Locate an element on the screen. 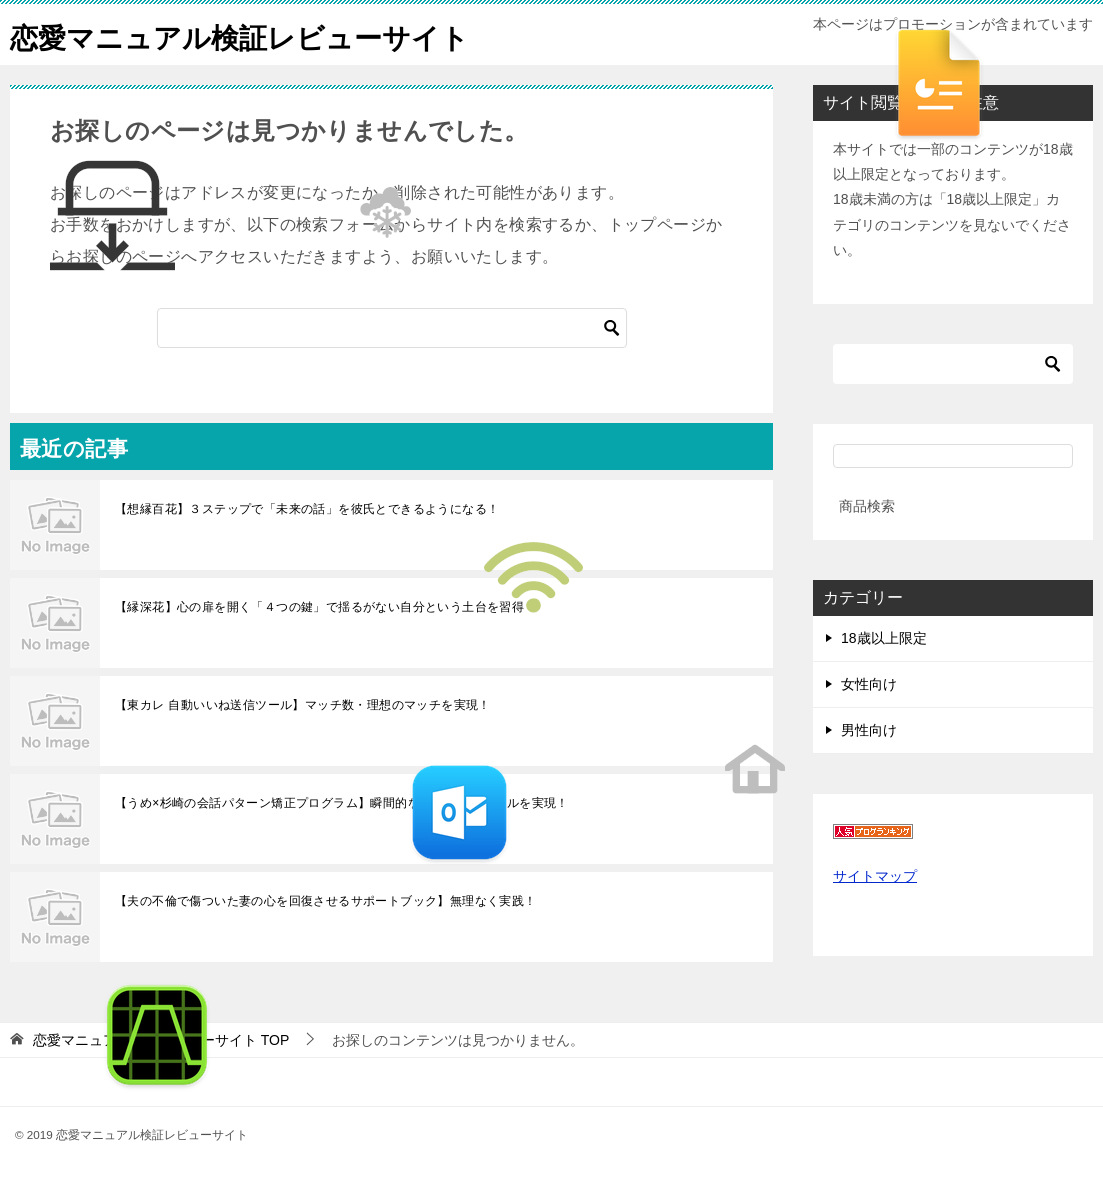 This screenshot has height=1182, width=1103. minimize window to dock is located at coordinates (112, 215).